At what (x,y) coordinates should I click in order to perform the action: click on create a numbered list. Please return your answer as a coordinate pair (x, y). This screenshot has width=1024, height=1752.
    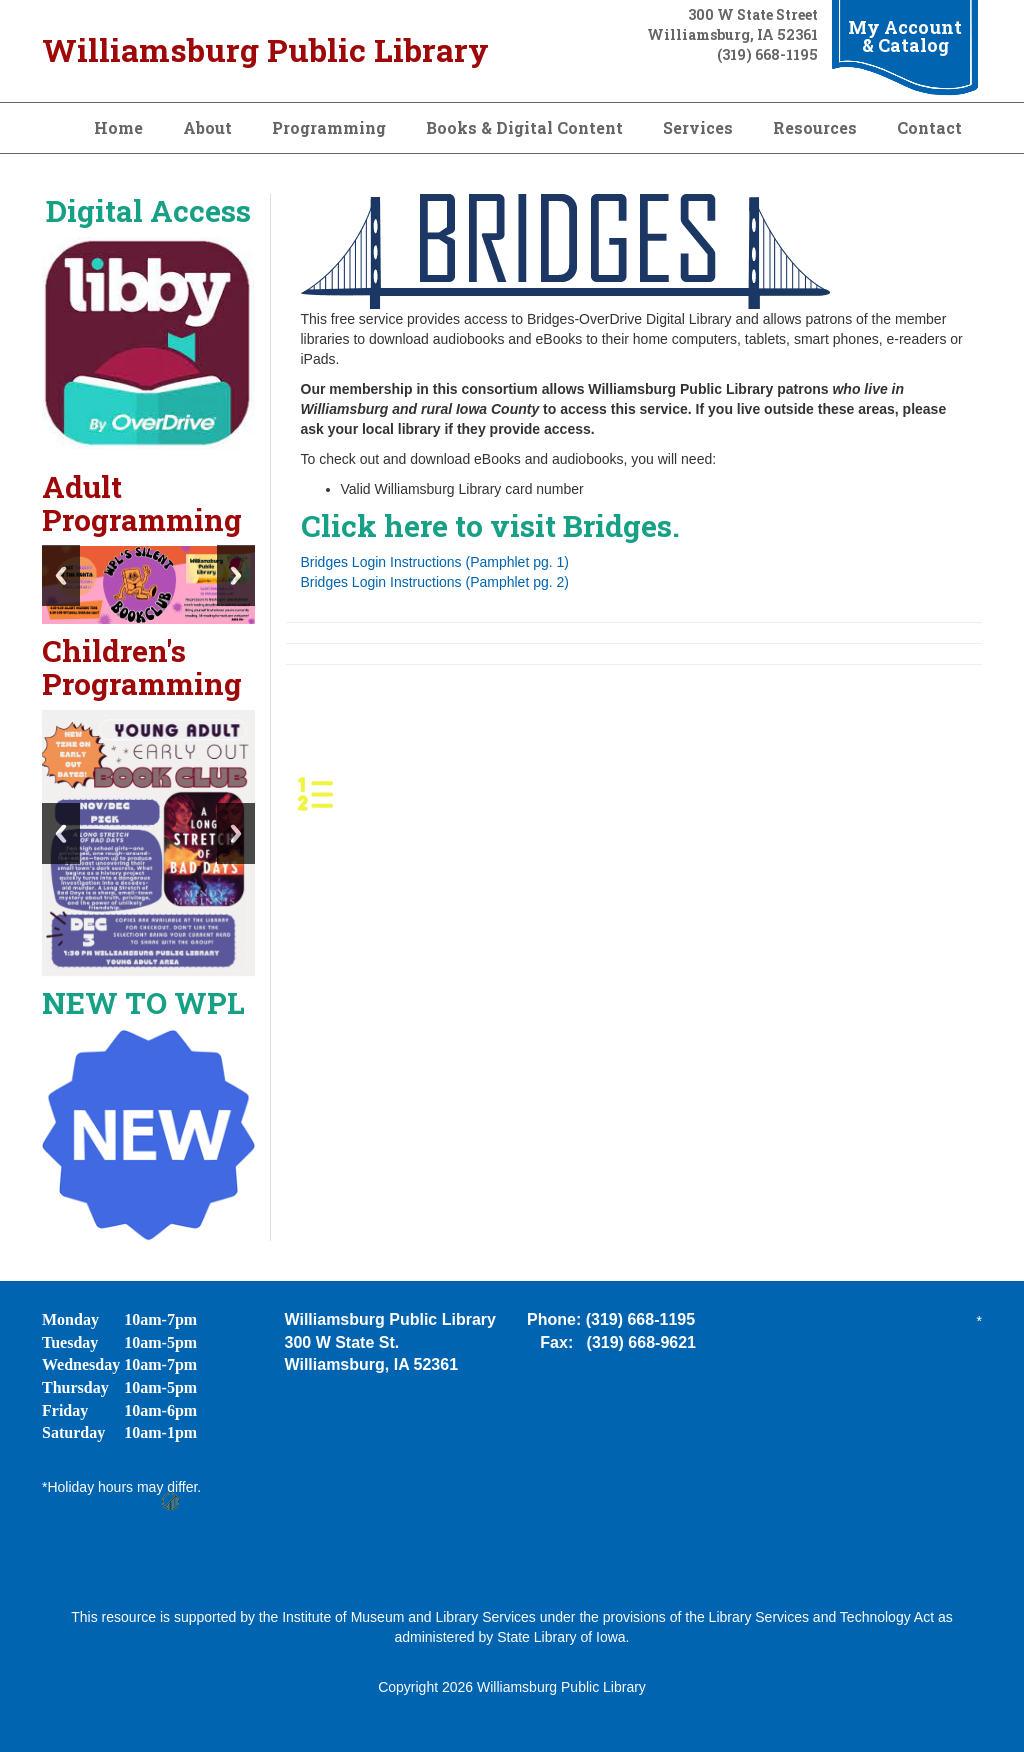
    Looking at the image, I should click on (315, 794).